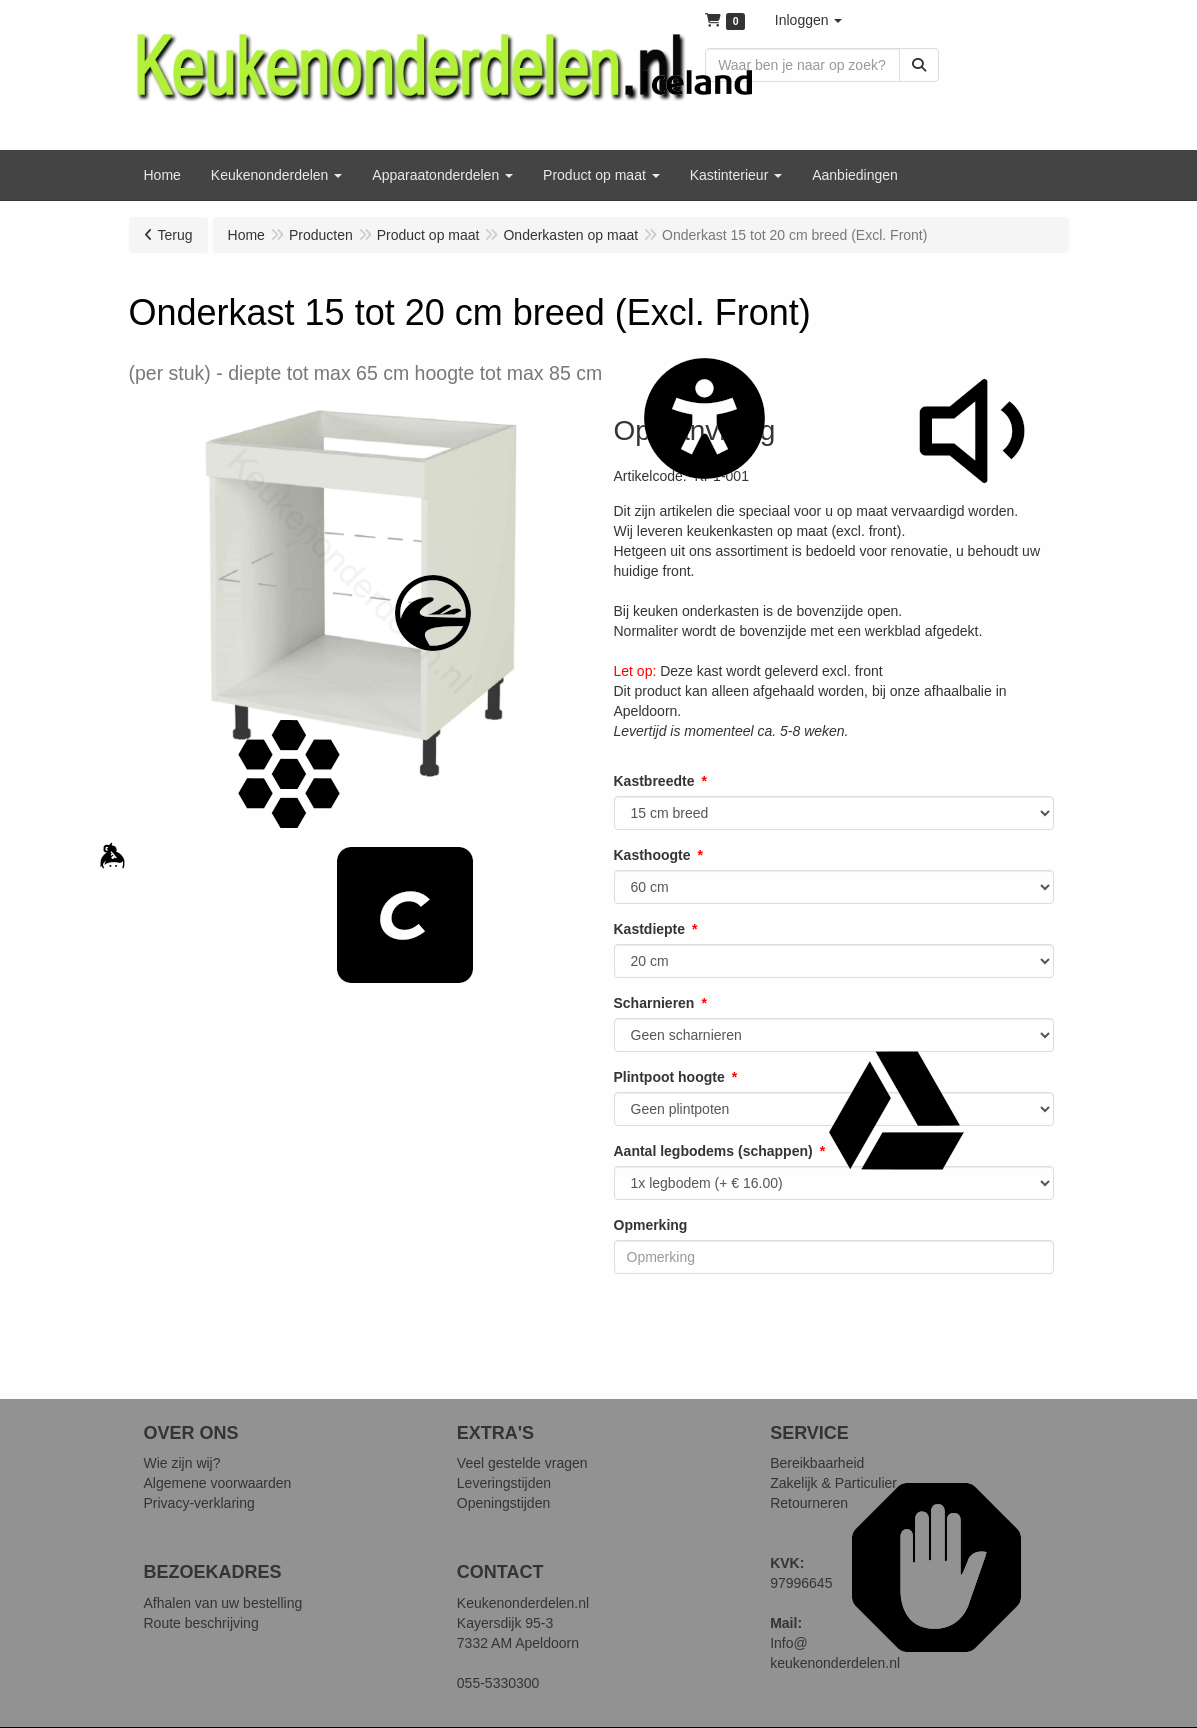 This screenshot has width=1197, height=1728. Describe the element at coordinates (704, 418) in the screenshot. I see `enable accessibility features` at that location.